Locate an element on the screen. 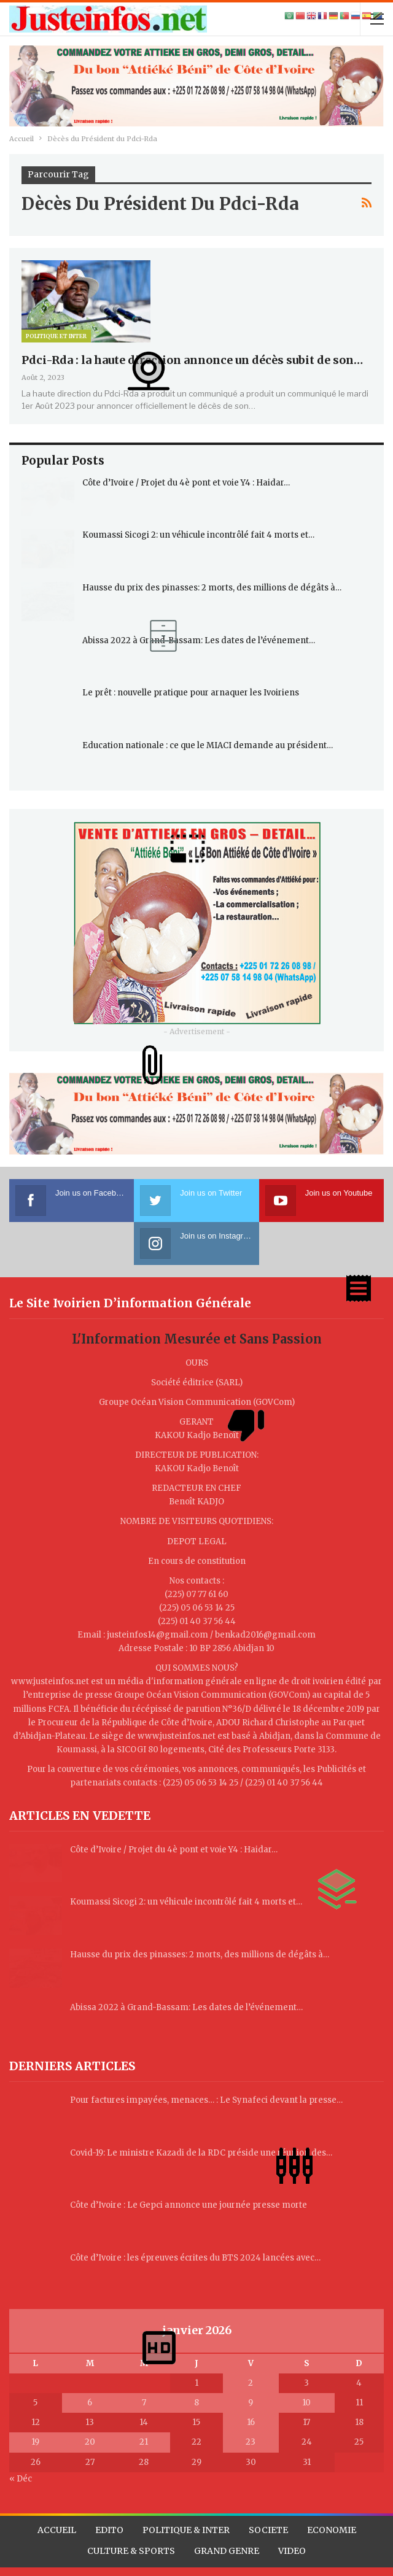 Image resolution: width=393 pixels, height=2576 pixels. configure audio/video input settings is located at coordinates (294, 2165).